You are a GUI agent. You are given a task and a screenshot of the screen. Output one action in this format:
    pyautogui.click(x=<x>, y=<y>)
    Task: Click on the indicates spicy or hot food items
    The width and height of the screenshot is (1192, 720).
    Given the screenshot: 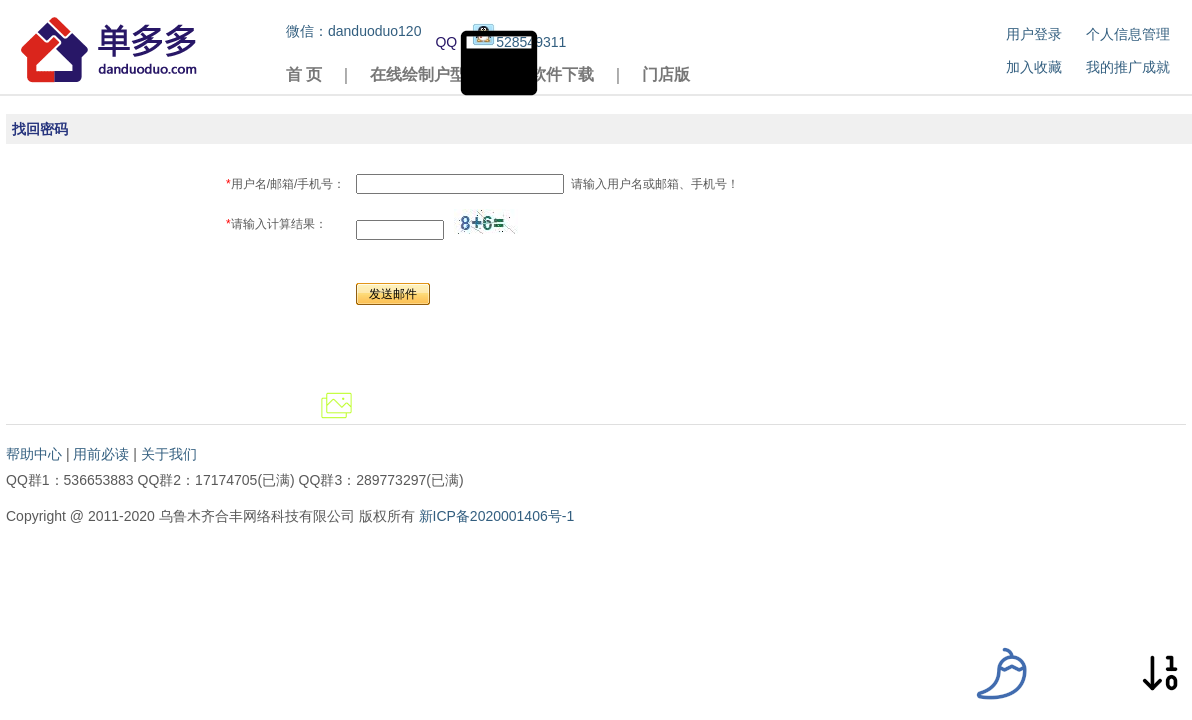 What is the action you would take?
    pyautogui.click(x=1004, y=675)
    